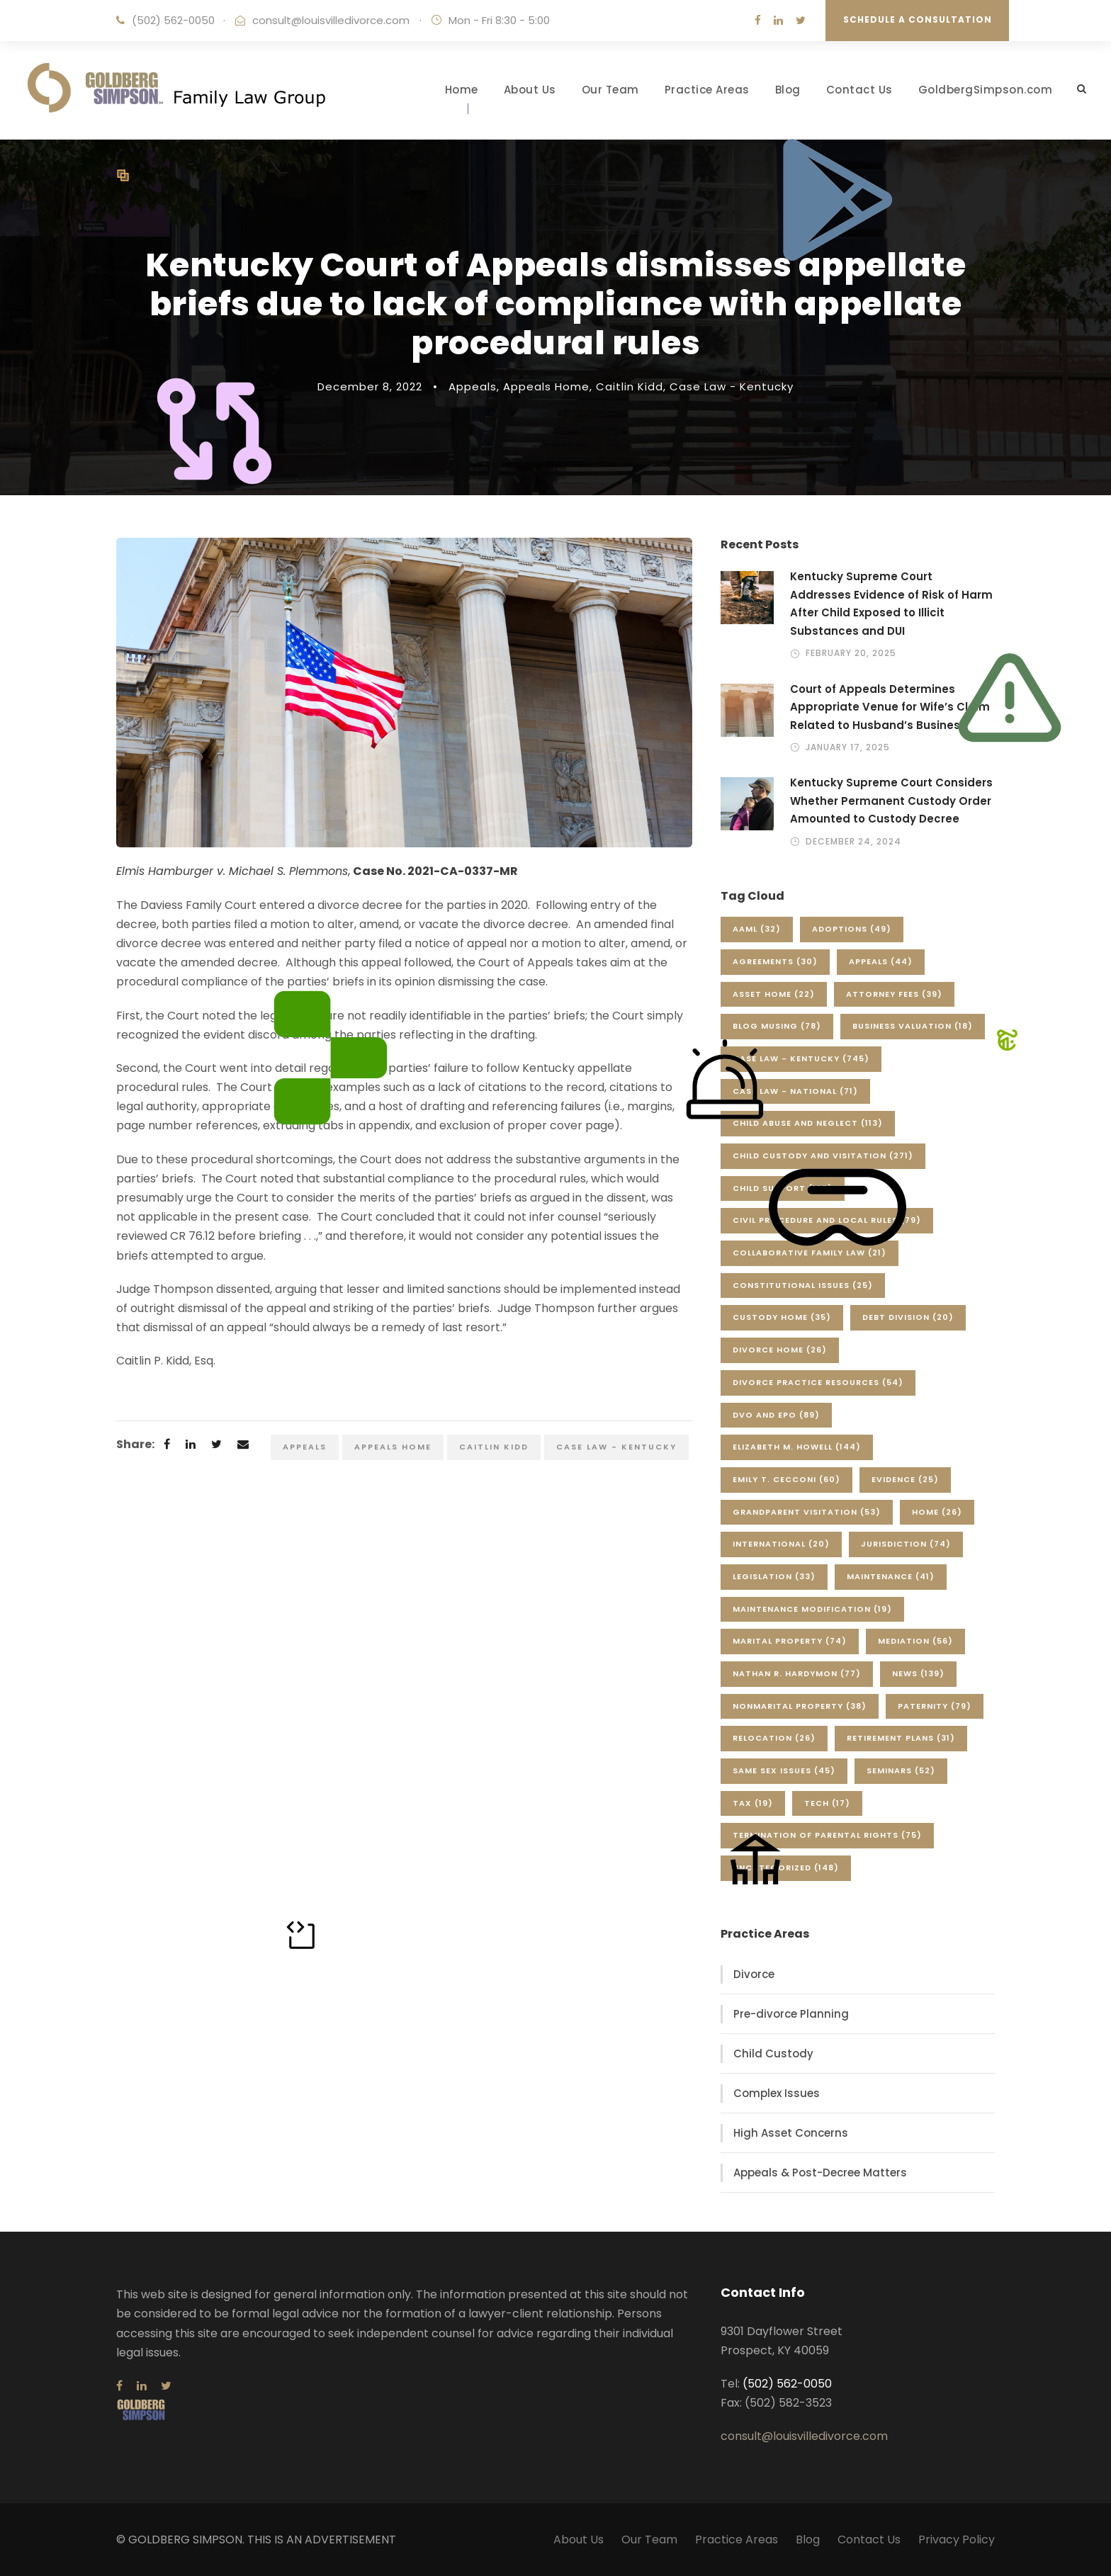 The height and width of the screenshot is (2576, 1111). What do you see at coordinates (214, 431) in the screenshot?
I see `view code differences between branches` at bounding box center [214, 431].